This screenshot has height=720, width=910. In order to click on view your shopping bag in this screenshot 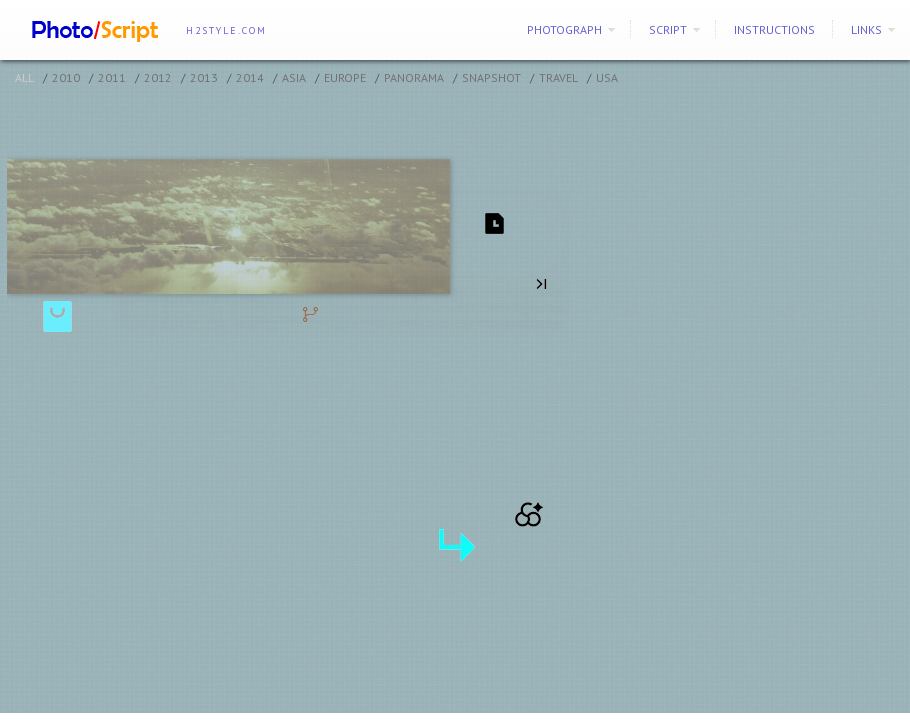, I will do `click(57, 316)`.